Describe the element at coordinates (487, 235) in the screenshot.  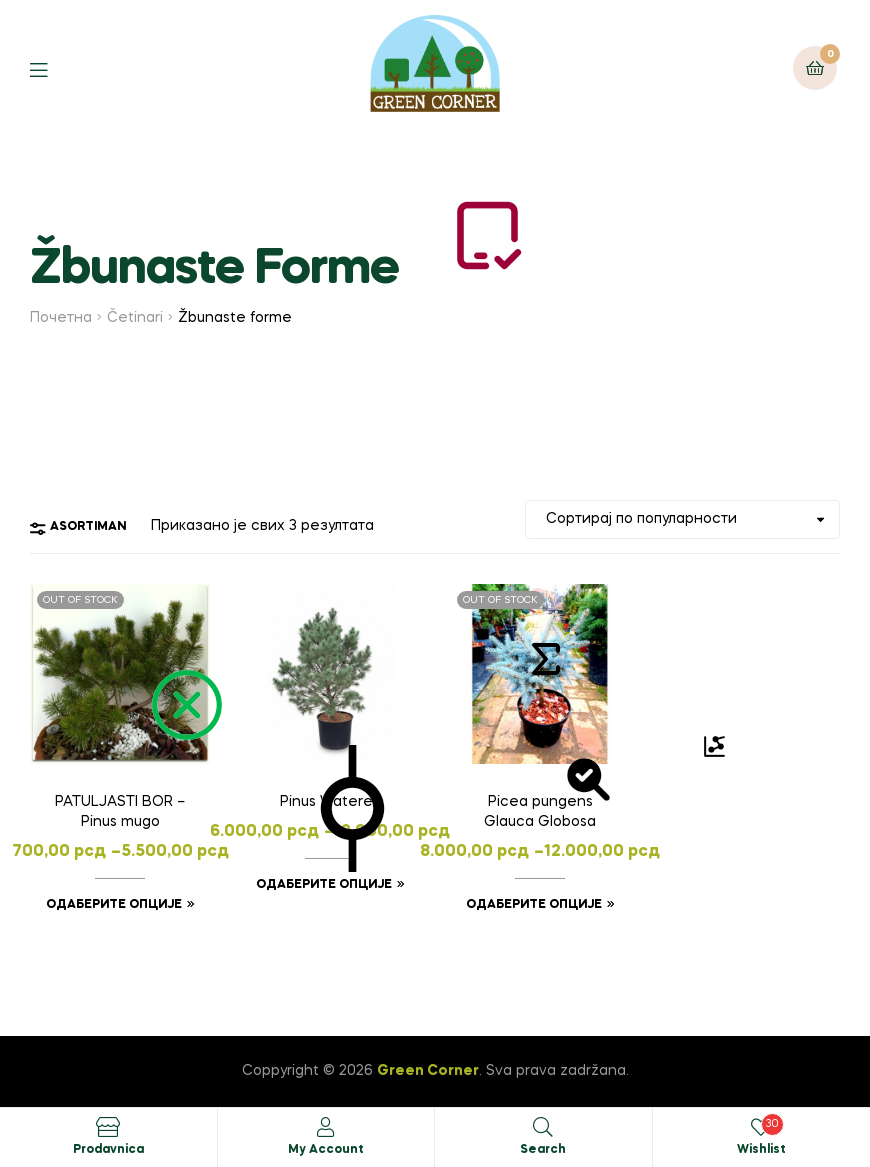
I see `ipad successfully connected or paired` at that location.